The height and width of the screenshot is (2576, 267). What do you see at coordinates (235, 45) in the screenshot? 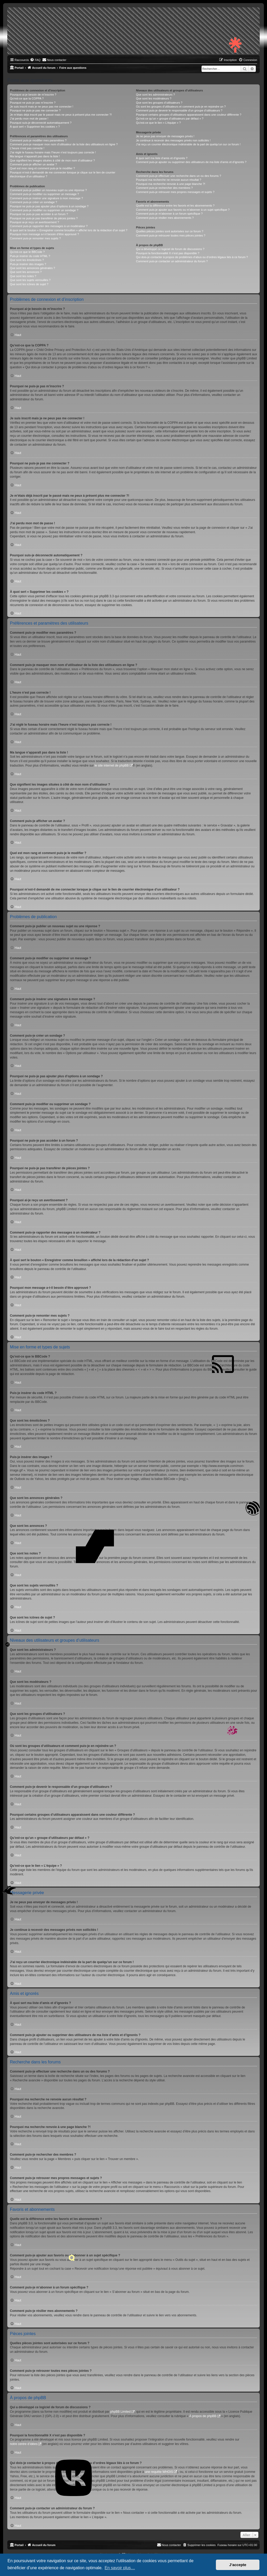
I see `visit linktree profile` at bounding box center [235, 45].